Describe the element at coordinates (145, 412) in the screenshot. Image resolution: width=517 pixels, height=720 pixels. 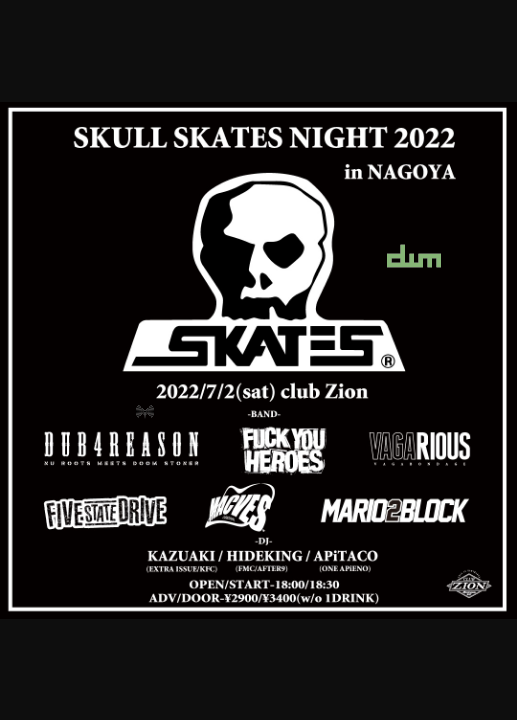
I see `eclipse mosquitto MQTT broker logo` at that location.